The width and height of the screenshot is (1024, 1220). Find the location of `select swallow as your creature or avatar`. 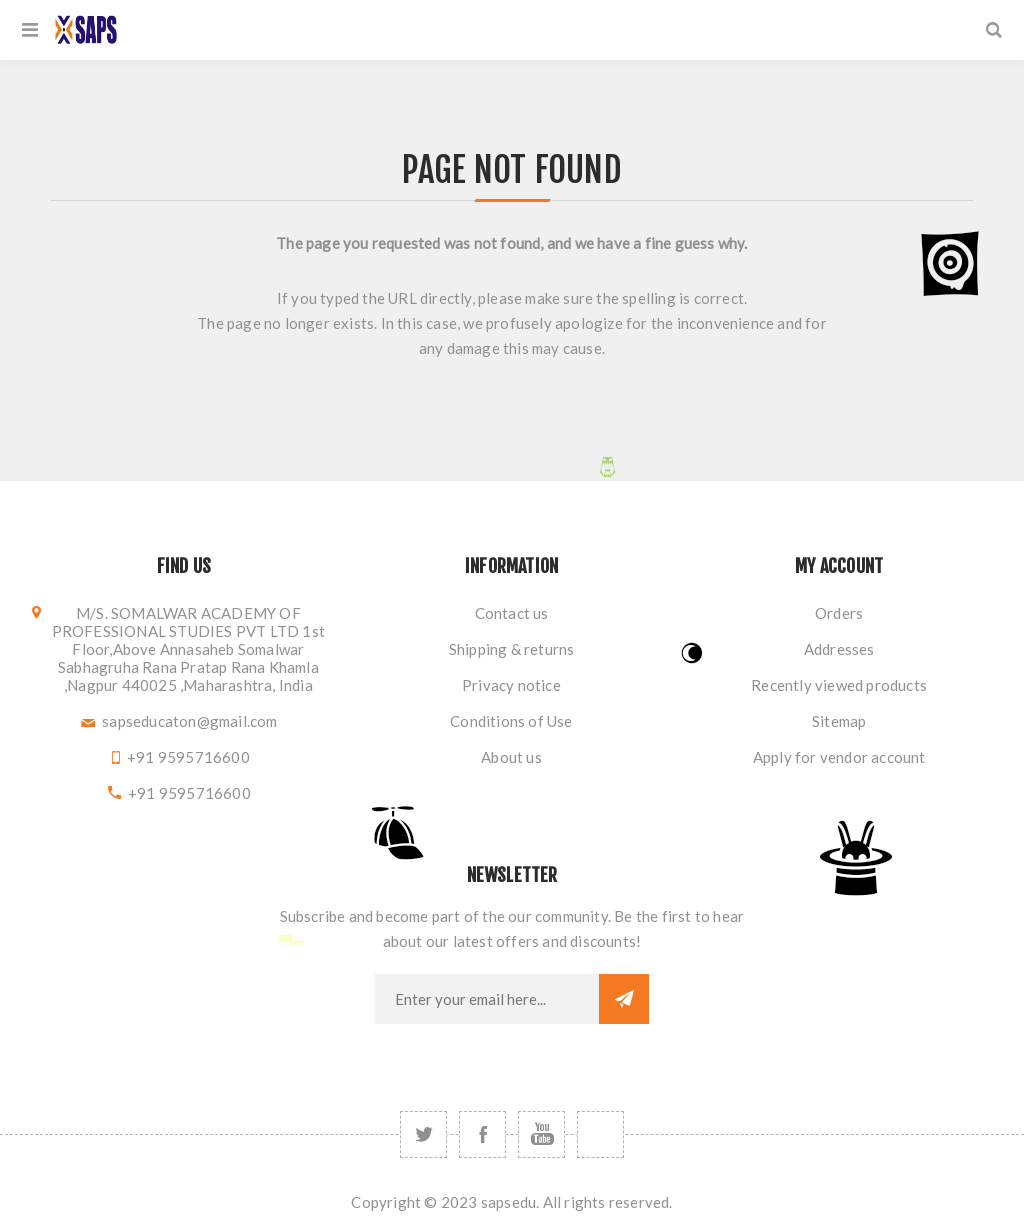

select swallow as your creature or avatar is located at coordinates (608, 467).